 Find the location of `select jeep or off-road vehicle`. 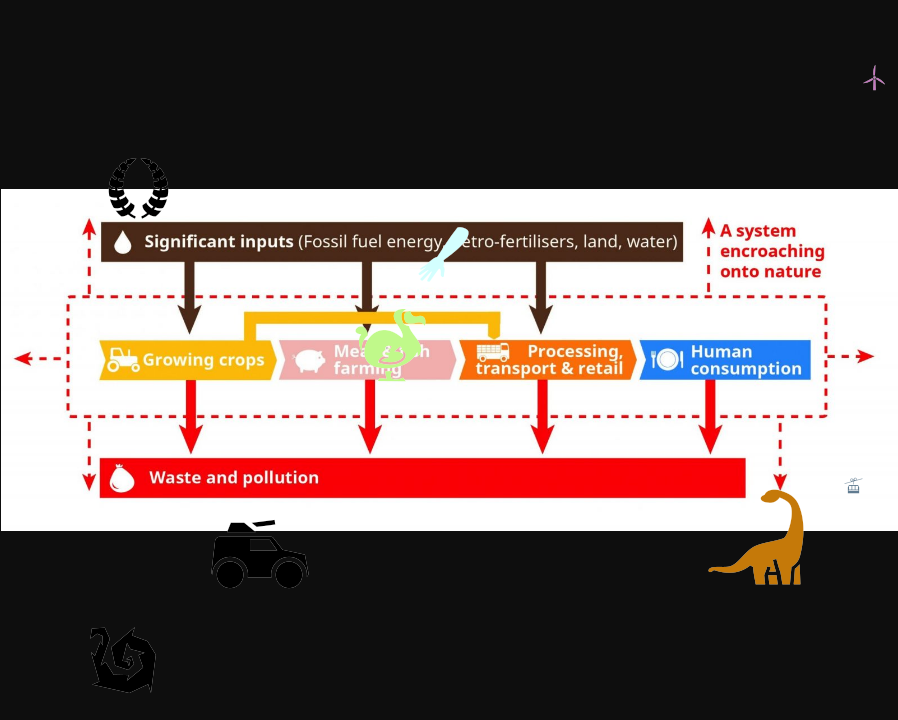

select jeep or off-road vehicle is located at coordinates (260, 554).